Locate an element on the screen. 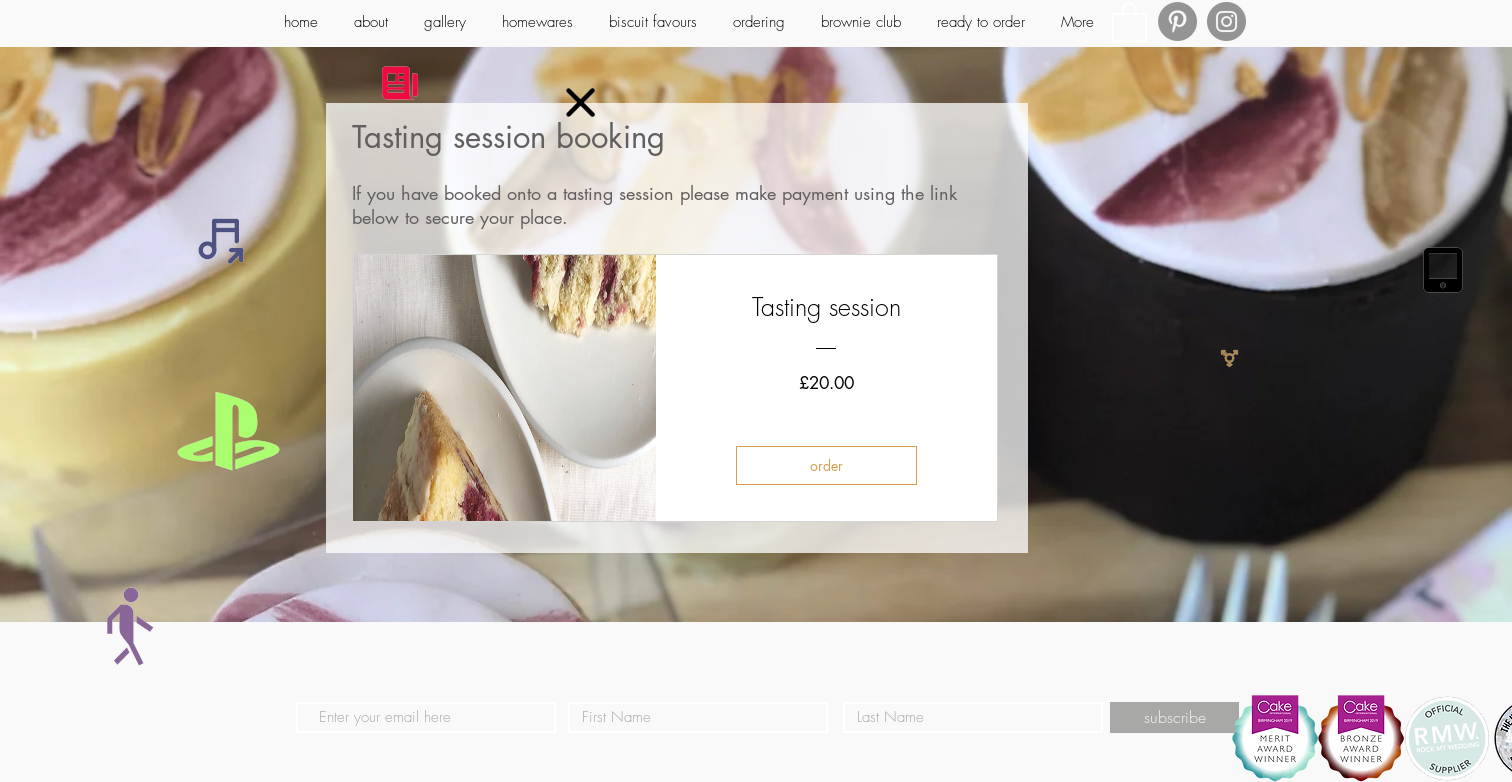  indicates transgender or gender-diverse identity is located at coordinates (1229, 358).